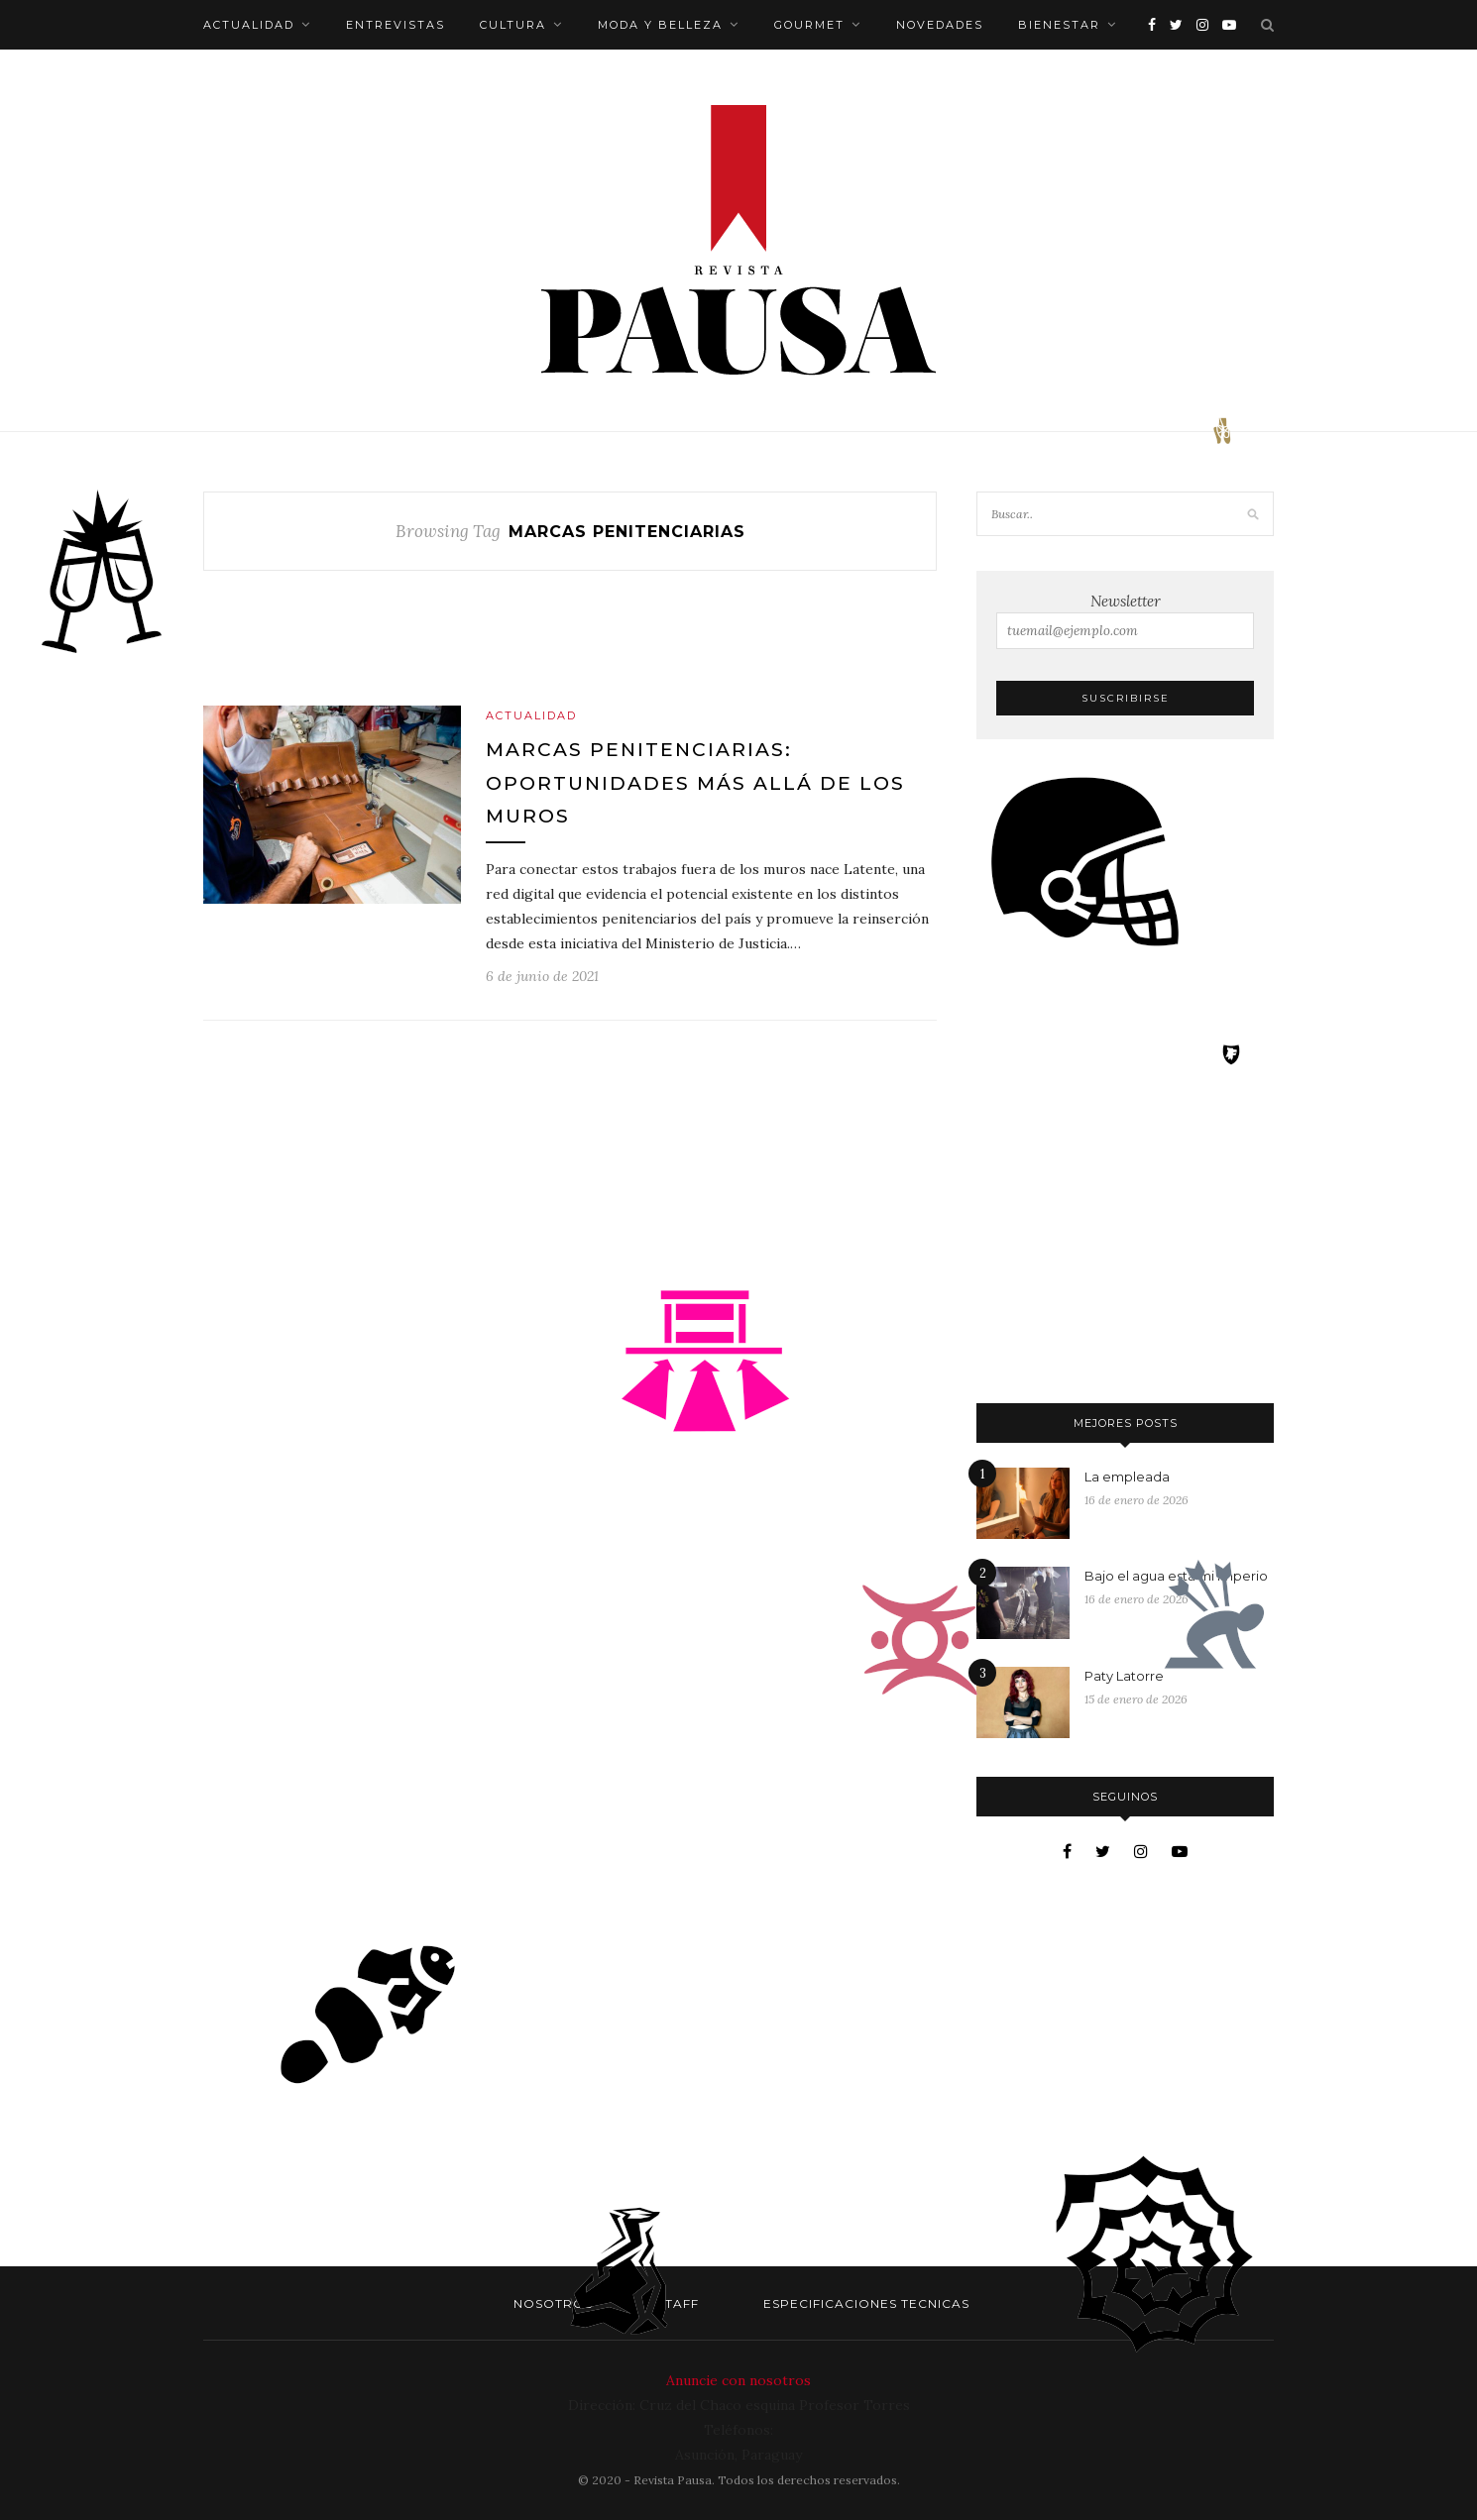  I want to click on access dance or ballet-related content, so click(1222, 431).